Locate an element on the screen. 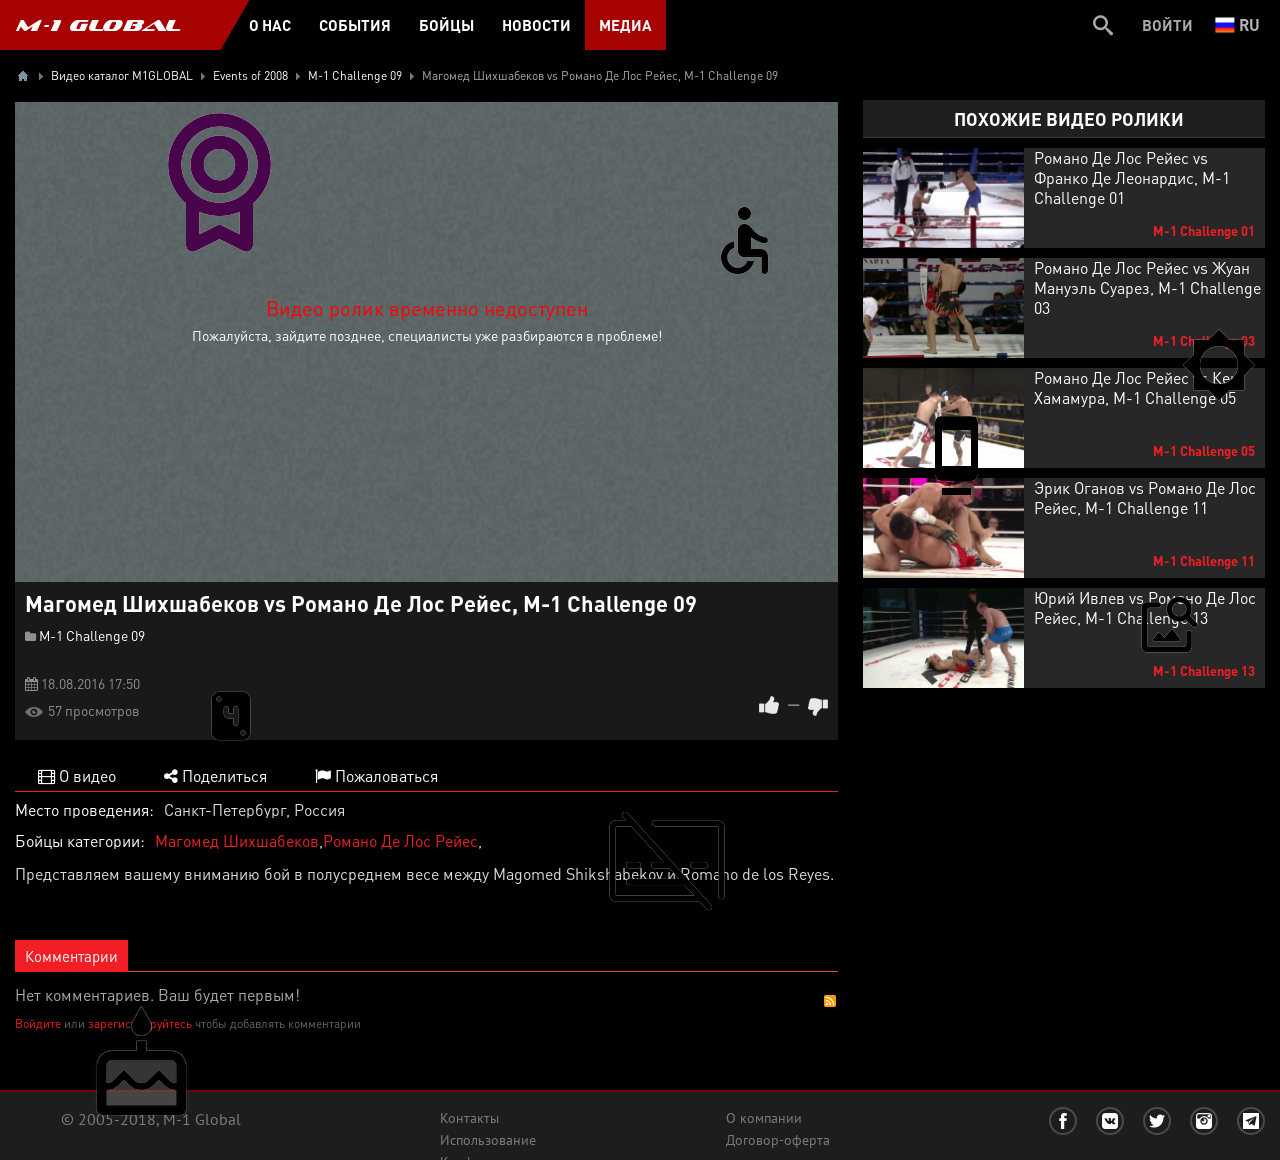 This screenshot has width=1280, height=1160. adjust screen brightness to a lower setting is located at coordinates (1219, 365).